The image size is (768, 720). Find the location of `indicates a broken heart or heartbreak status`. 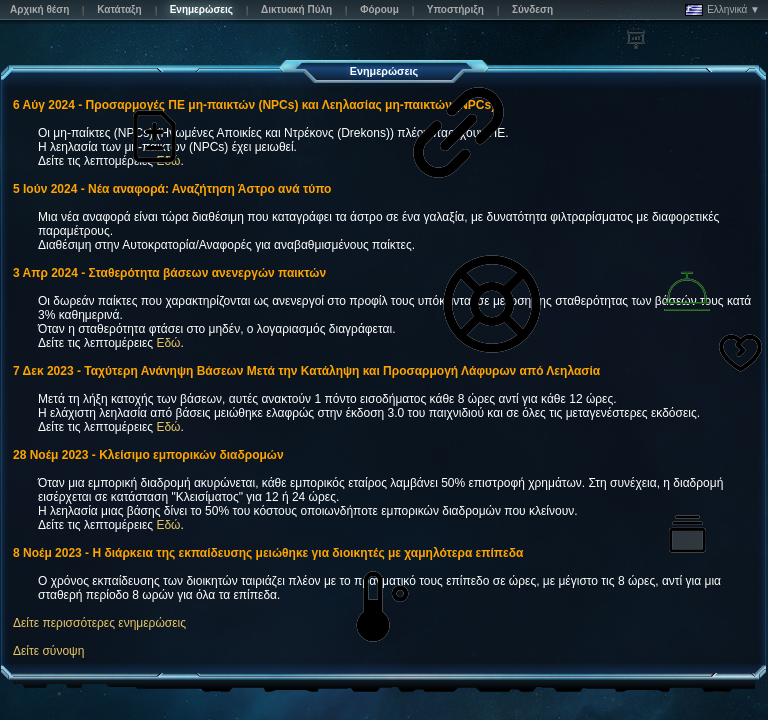

indicates a broken heart or heartbreak status is located at coordinates (740, 351).